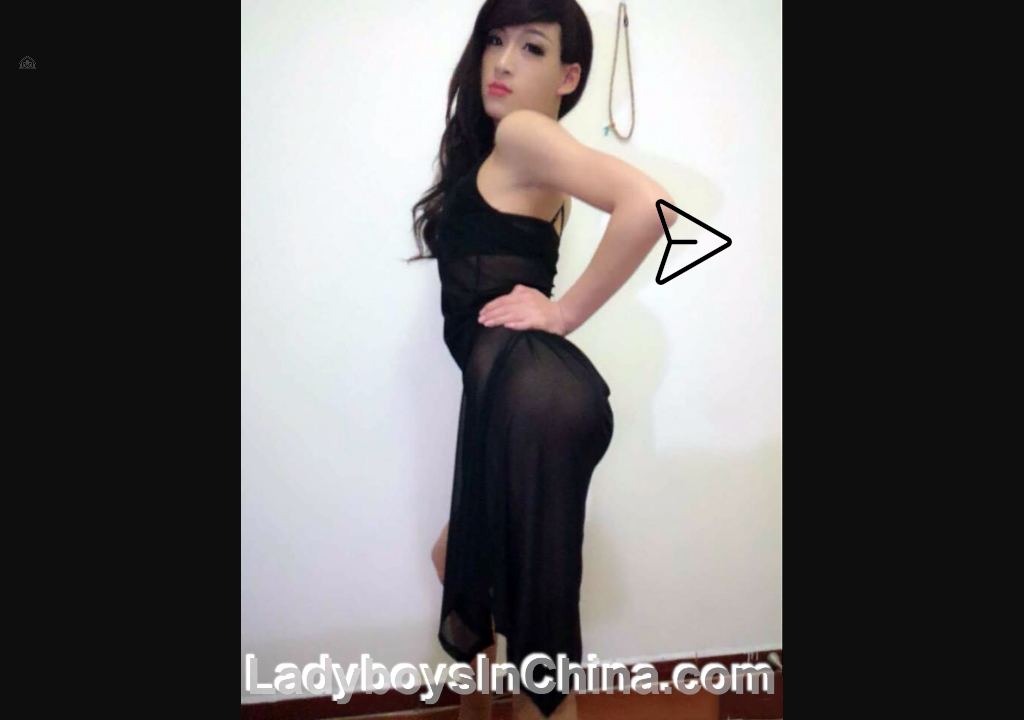  What do you see at coordinates (689, 242) in the screenshot?
I see `send a message` at bounding box center [689, 242].